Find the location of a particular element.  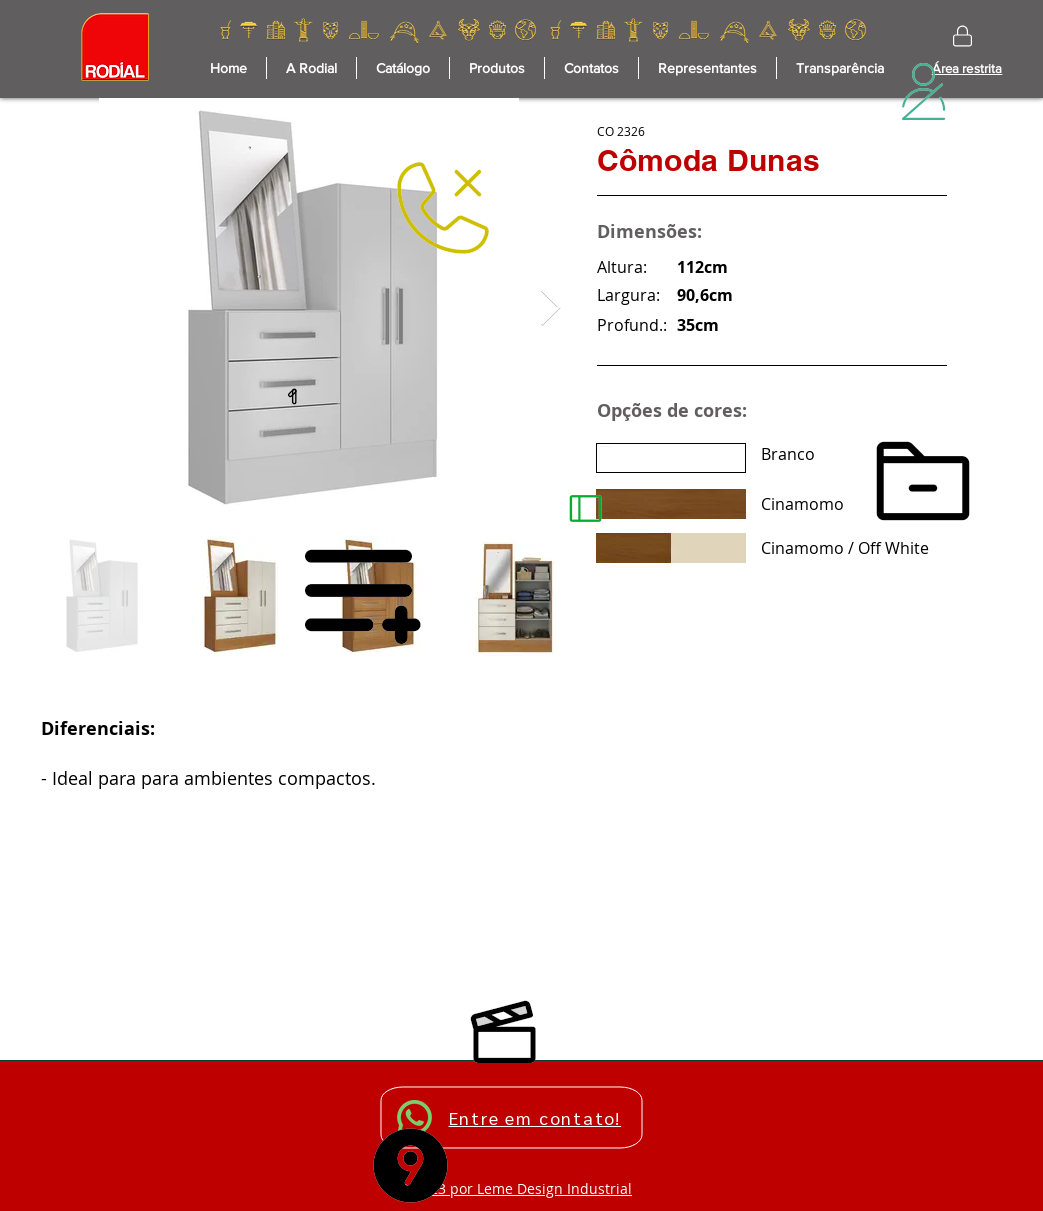

remove a file or item from this folder is located at coordinates (923, 481).